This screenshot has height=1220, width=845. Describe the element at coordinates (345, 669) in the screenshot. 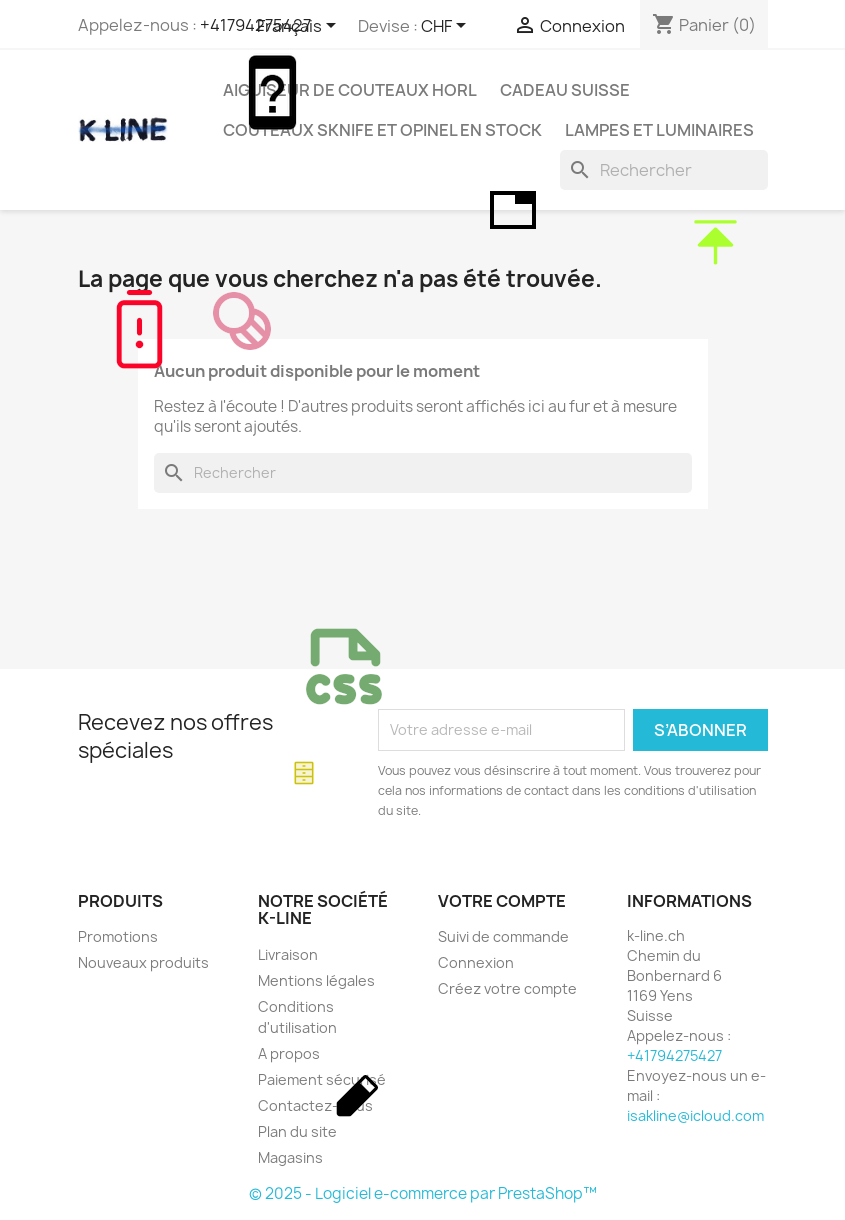

I see `open a CSS stylesheet file` at that location.